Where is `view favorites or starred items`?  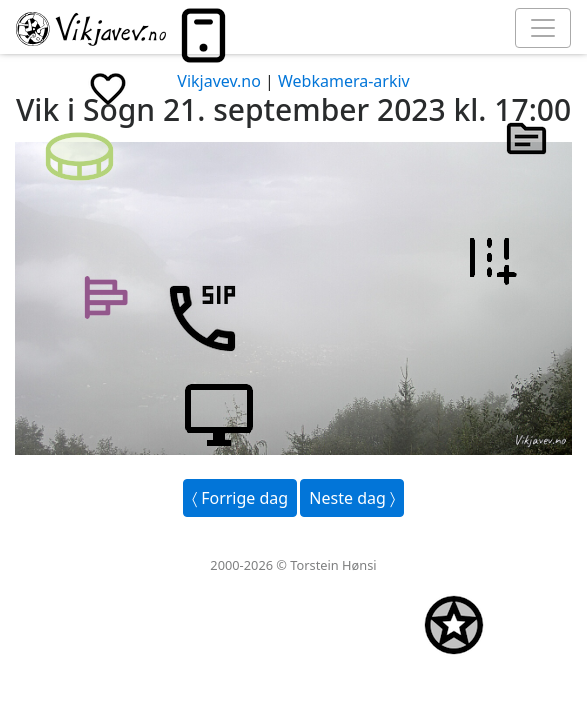 view favorites or starred items is located at coordinates (454, 625).